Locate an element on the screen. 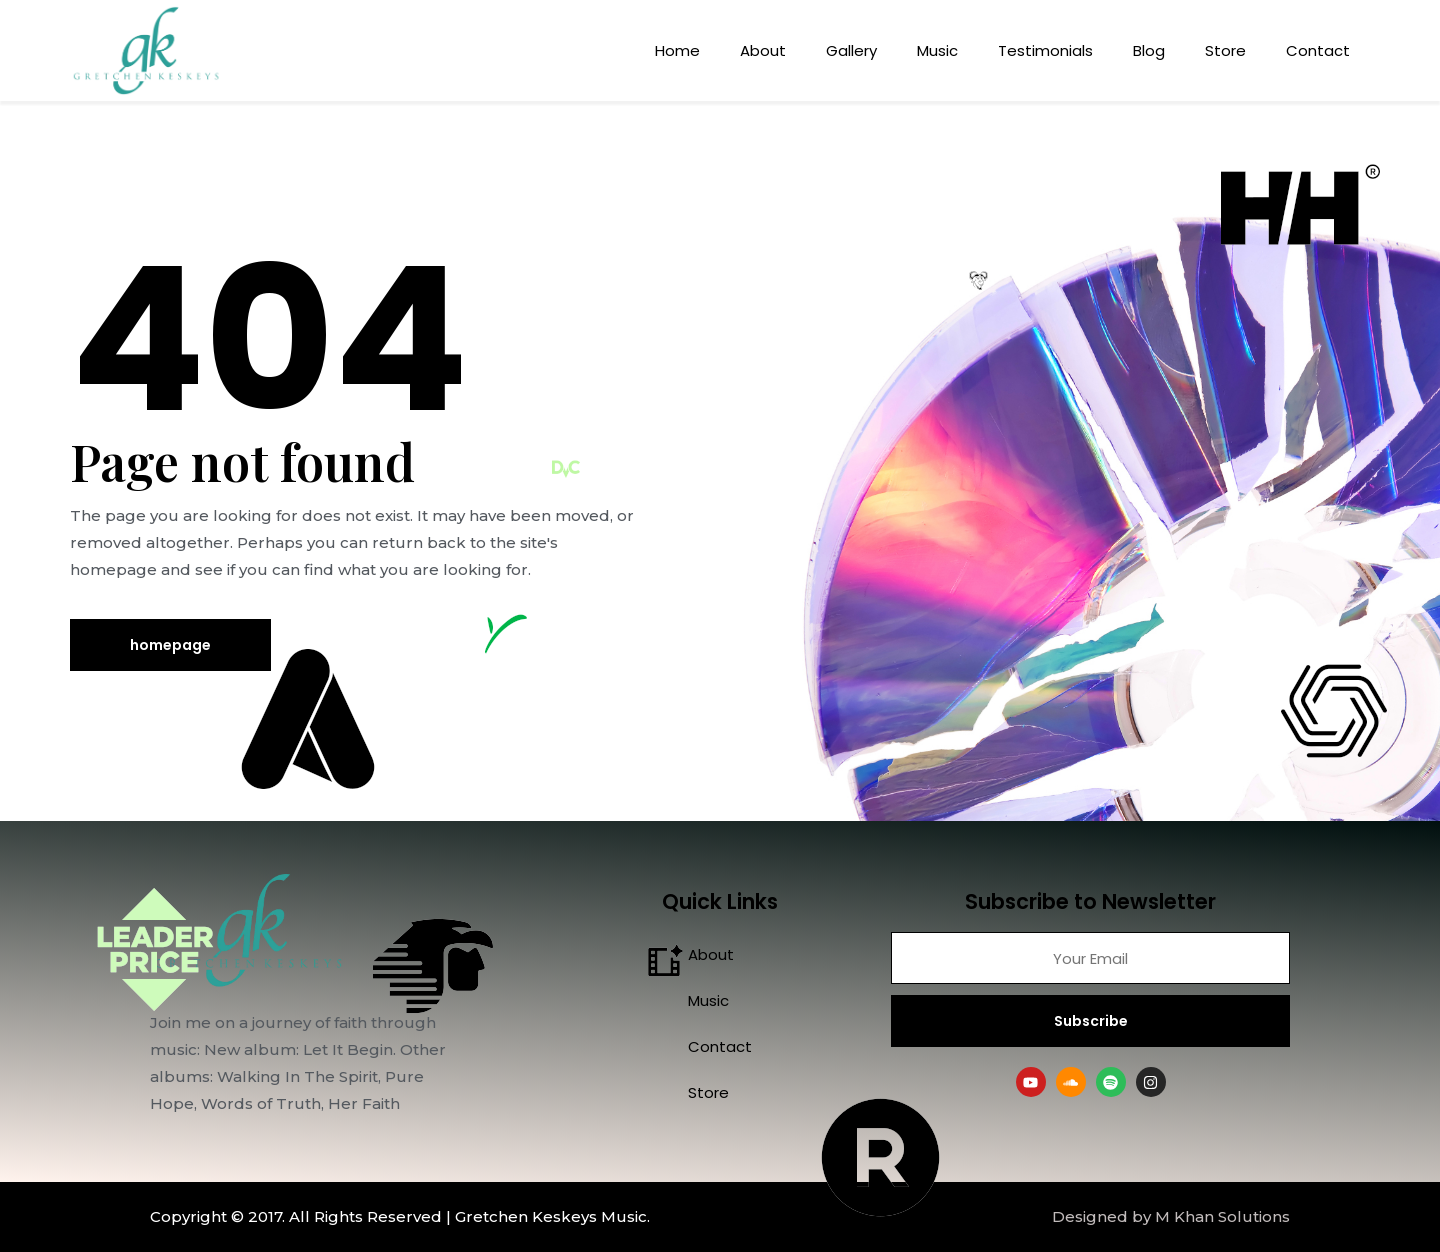 Image resolution: width=1440 pixels, height=1252 pixels. gnu project logo is located at coordinates (978, 280).